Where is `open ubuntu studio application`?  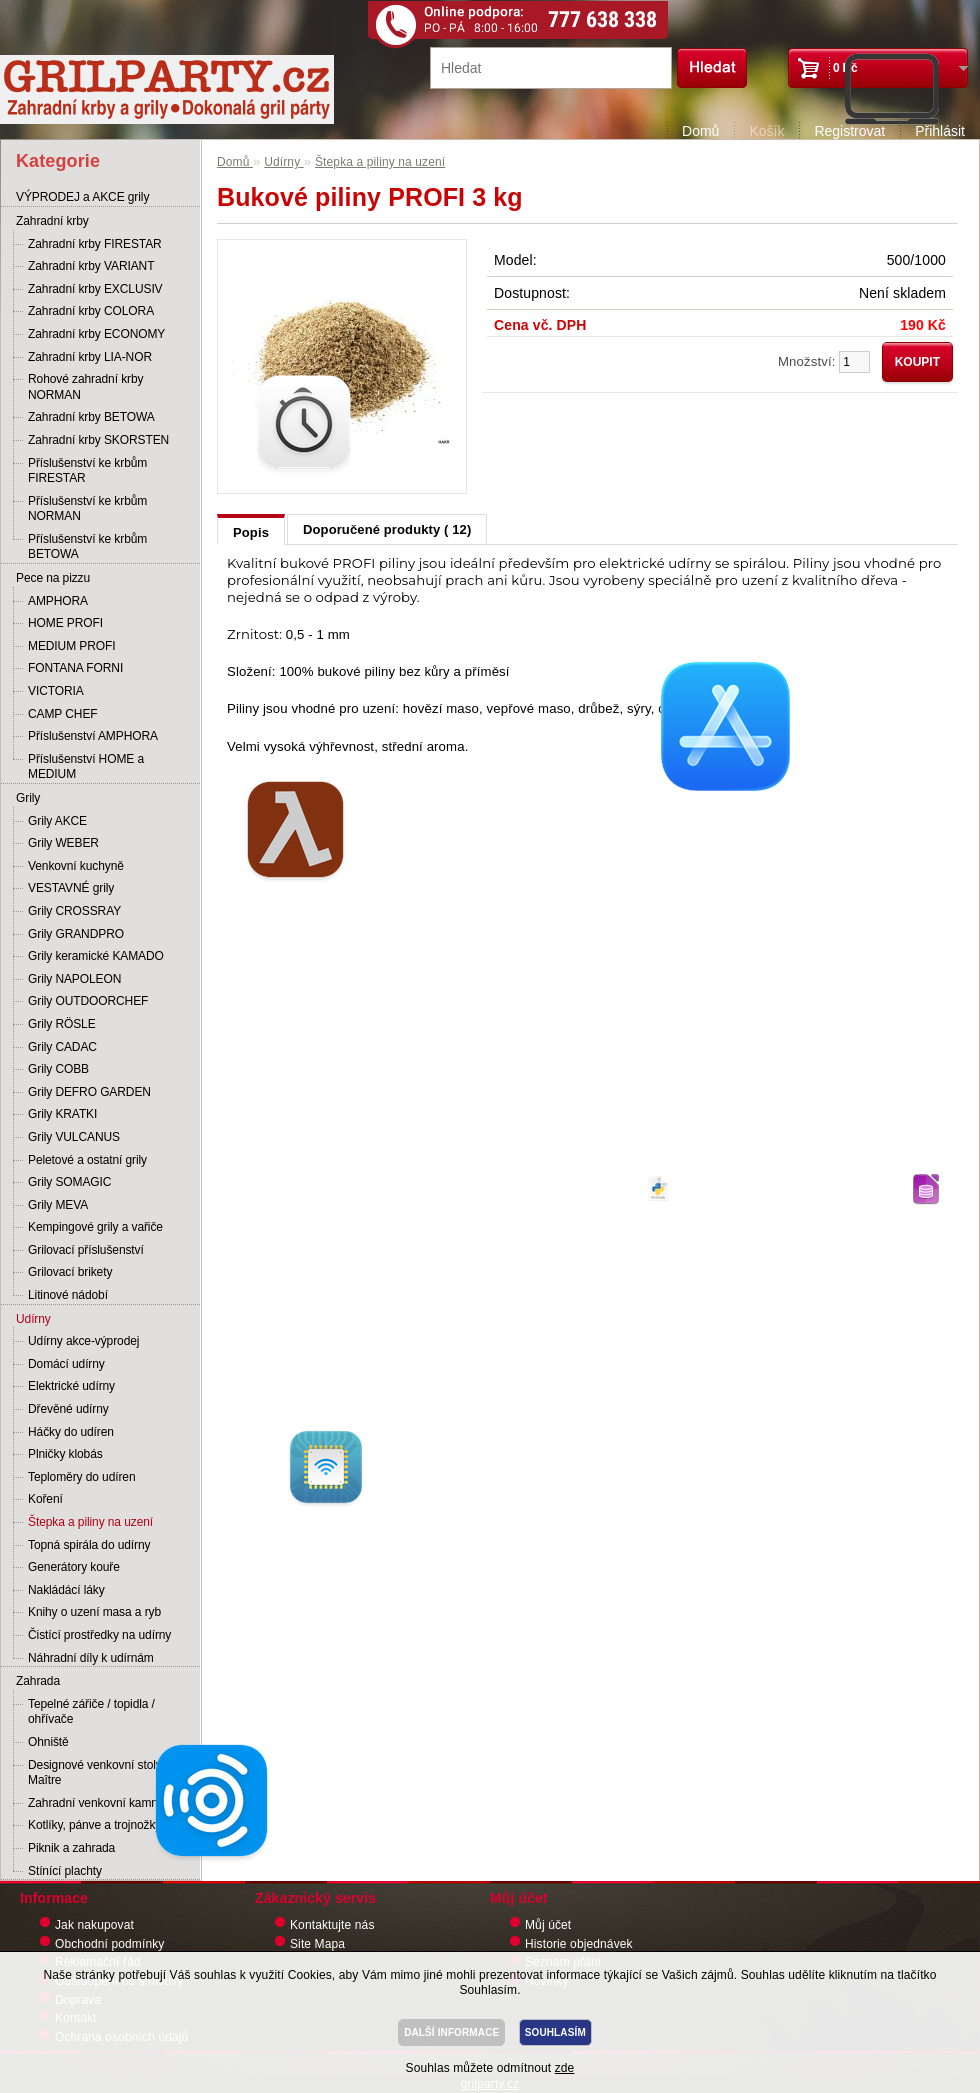 open ubuntu studio application is located at coordinates (211, 1800).